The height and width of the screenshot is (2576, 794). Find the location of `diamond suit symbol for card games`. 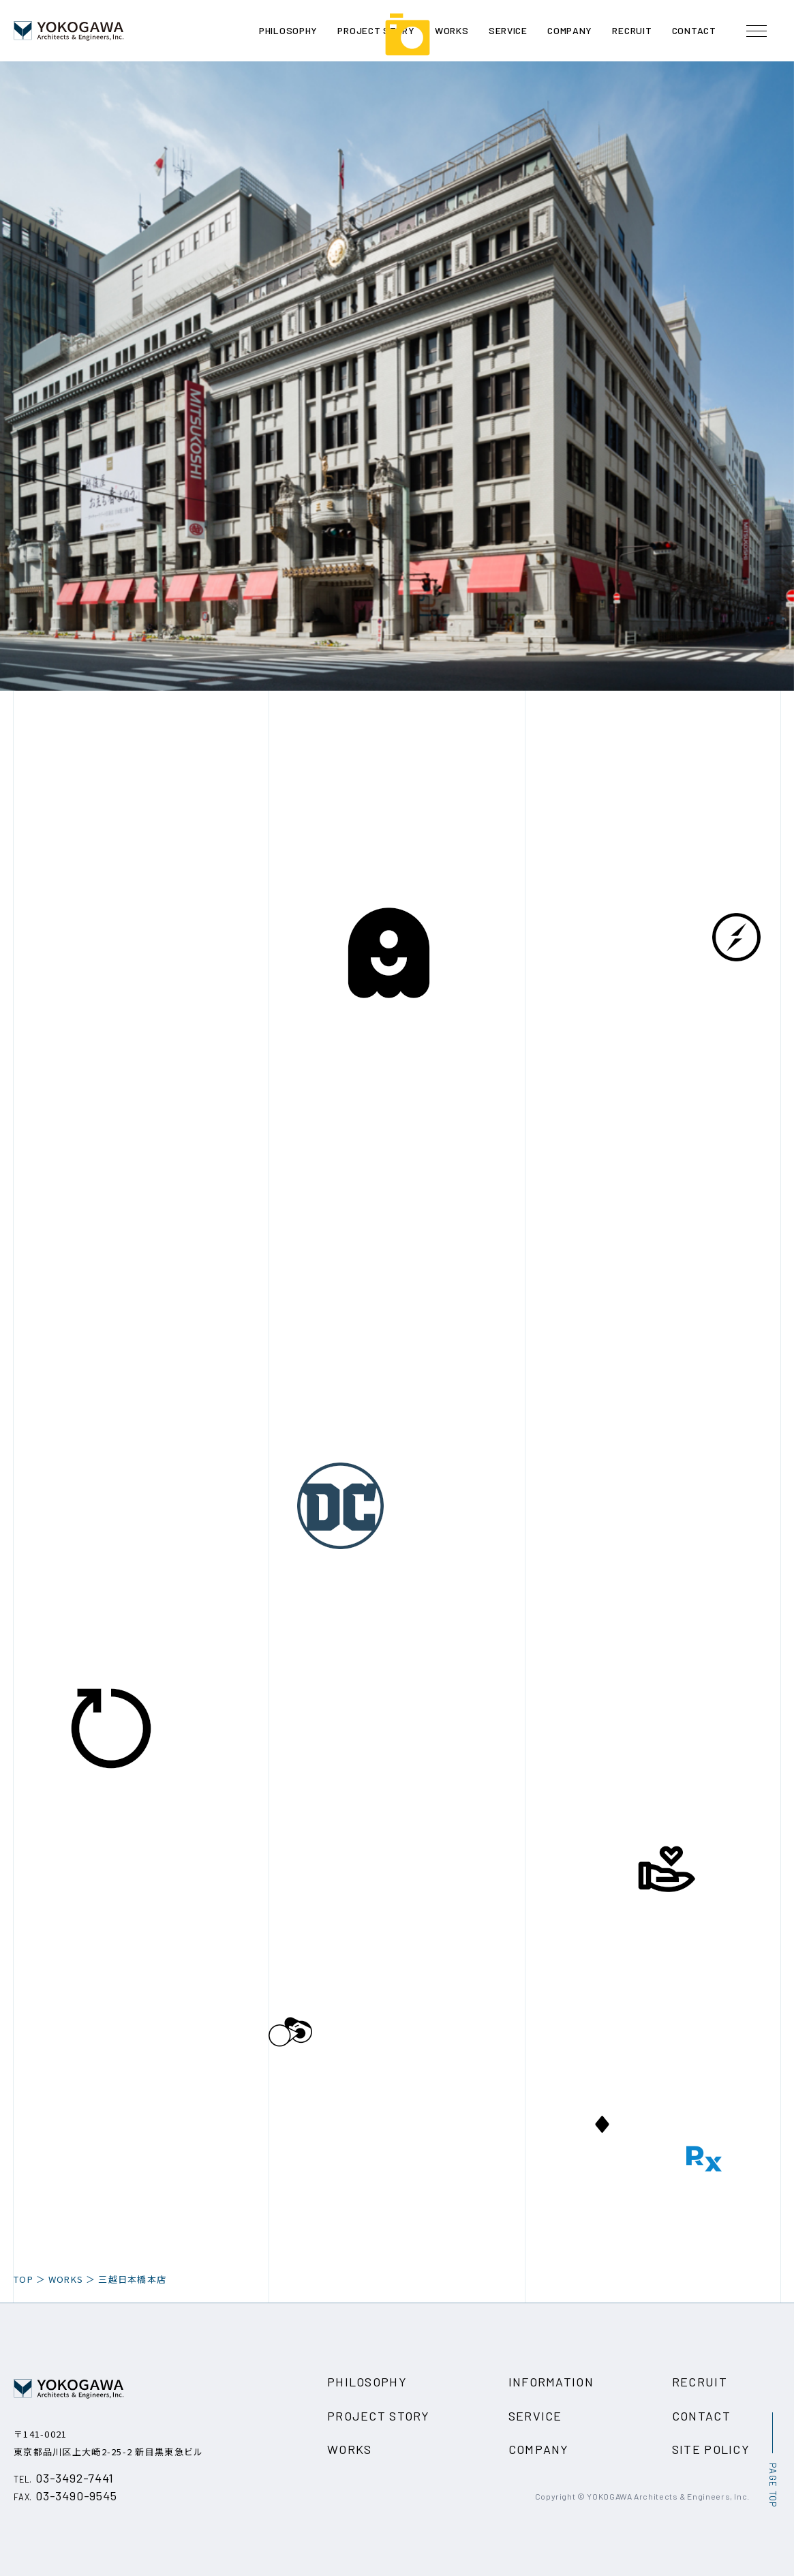

diamond suit symbol for card games is located at coordinates (602, 2124).